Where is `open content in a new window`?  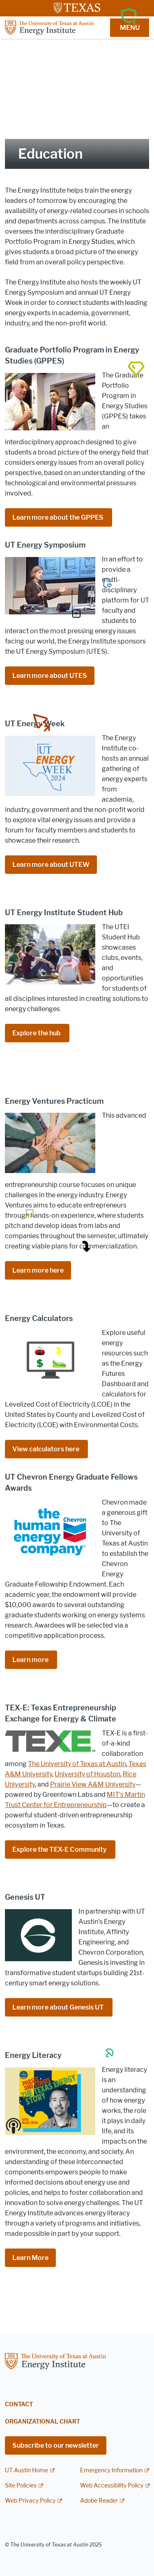
open content in a new window is located at coordinates (29, 1214).